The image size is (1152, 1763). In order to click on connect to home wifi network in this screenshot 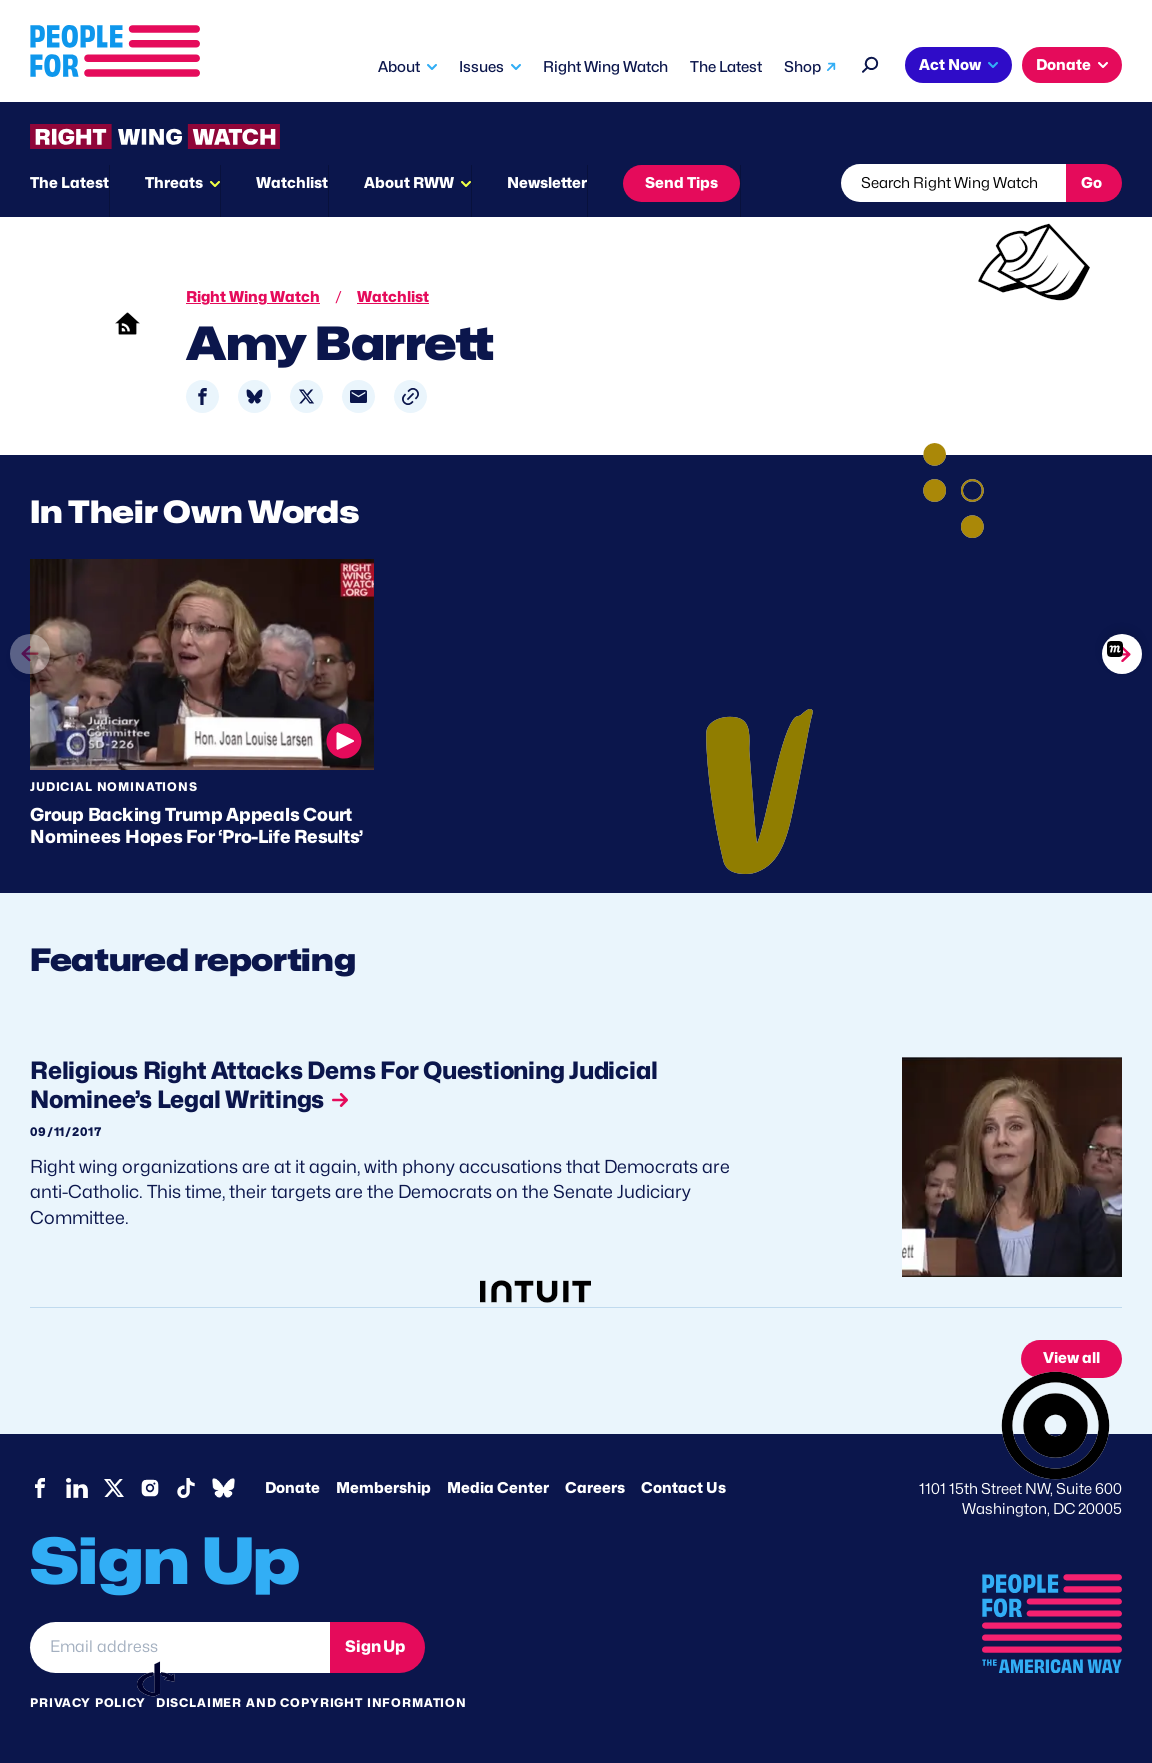, I will do `click(127, 324)`.